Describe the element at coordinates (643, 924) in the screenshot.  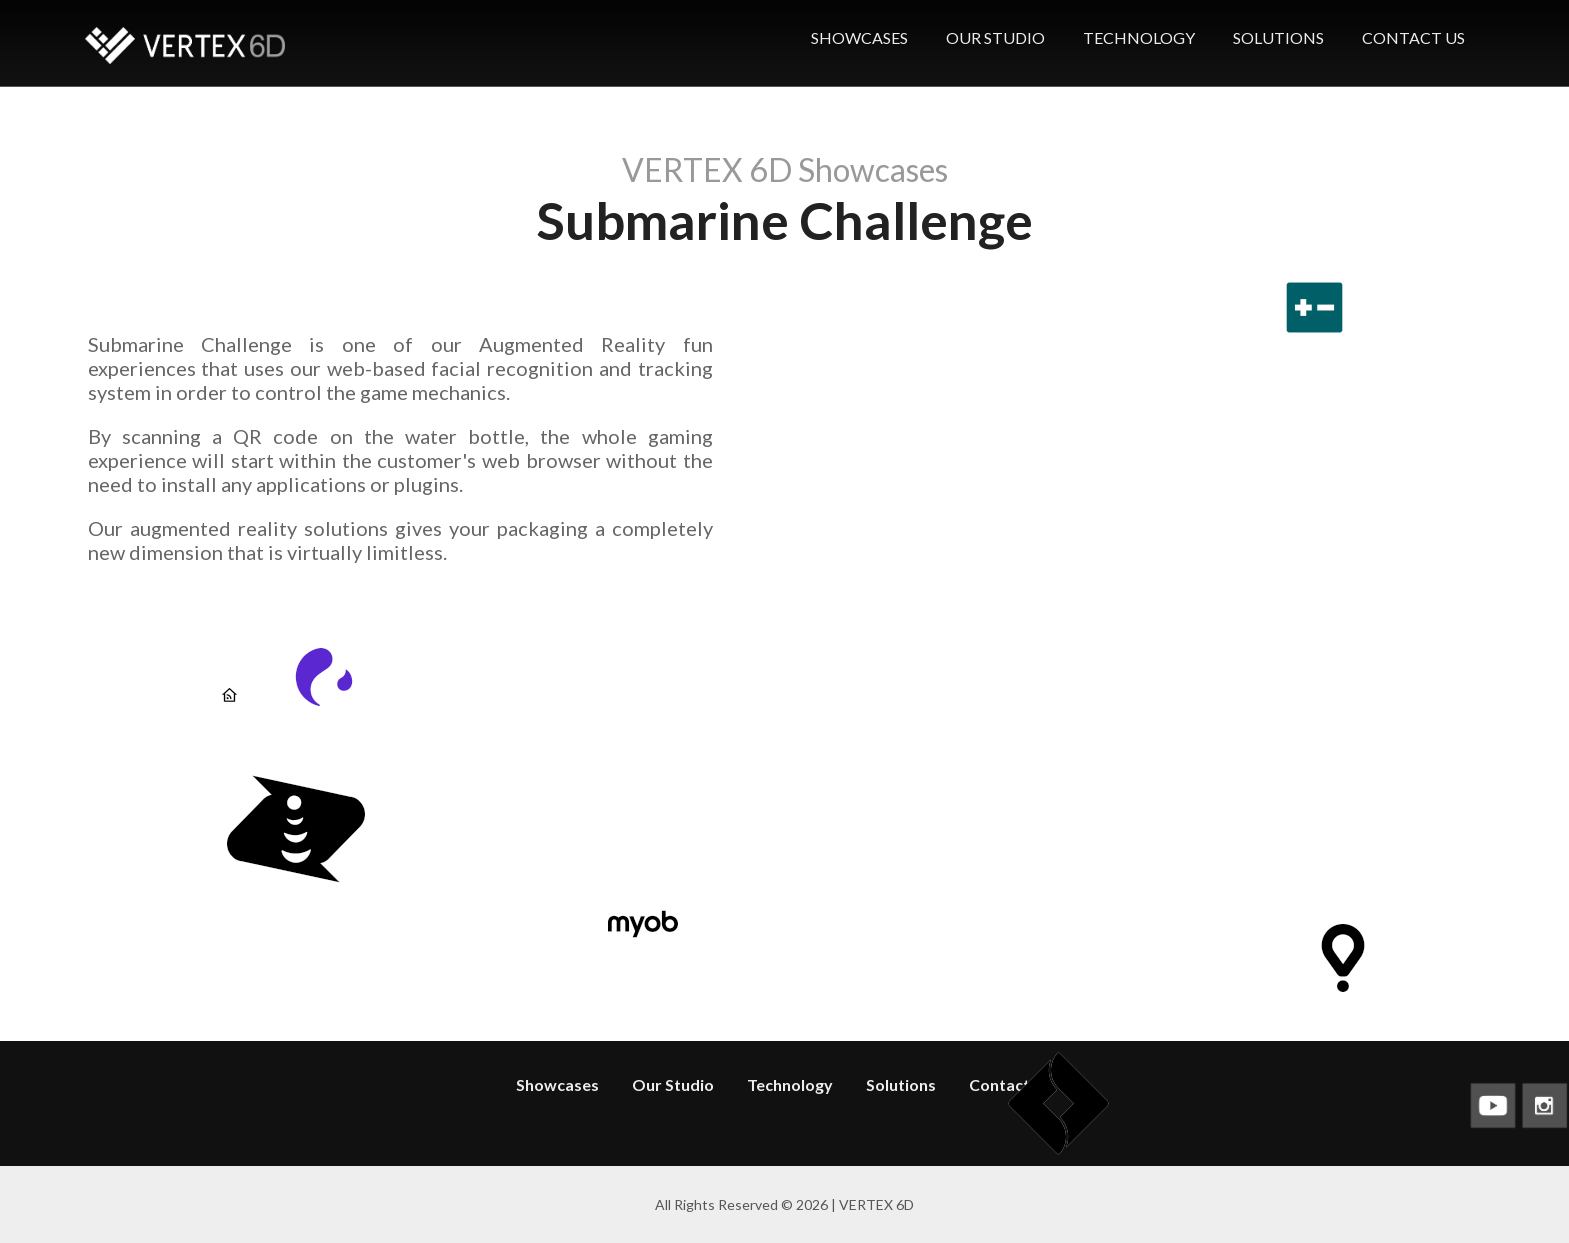
I see `access MYOB accounting software` at that location.